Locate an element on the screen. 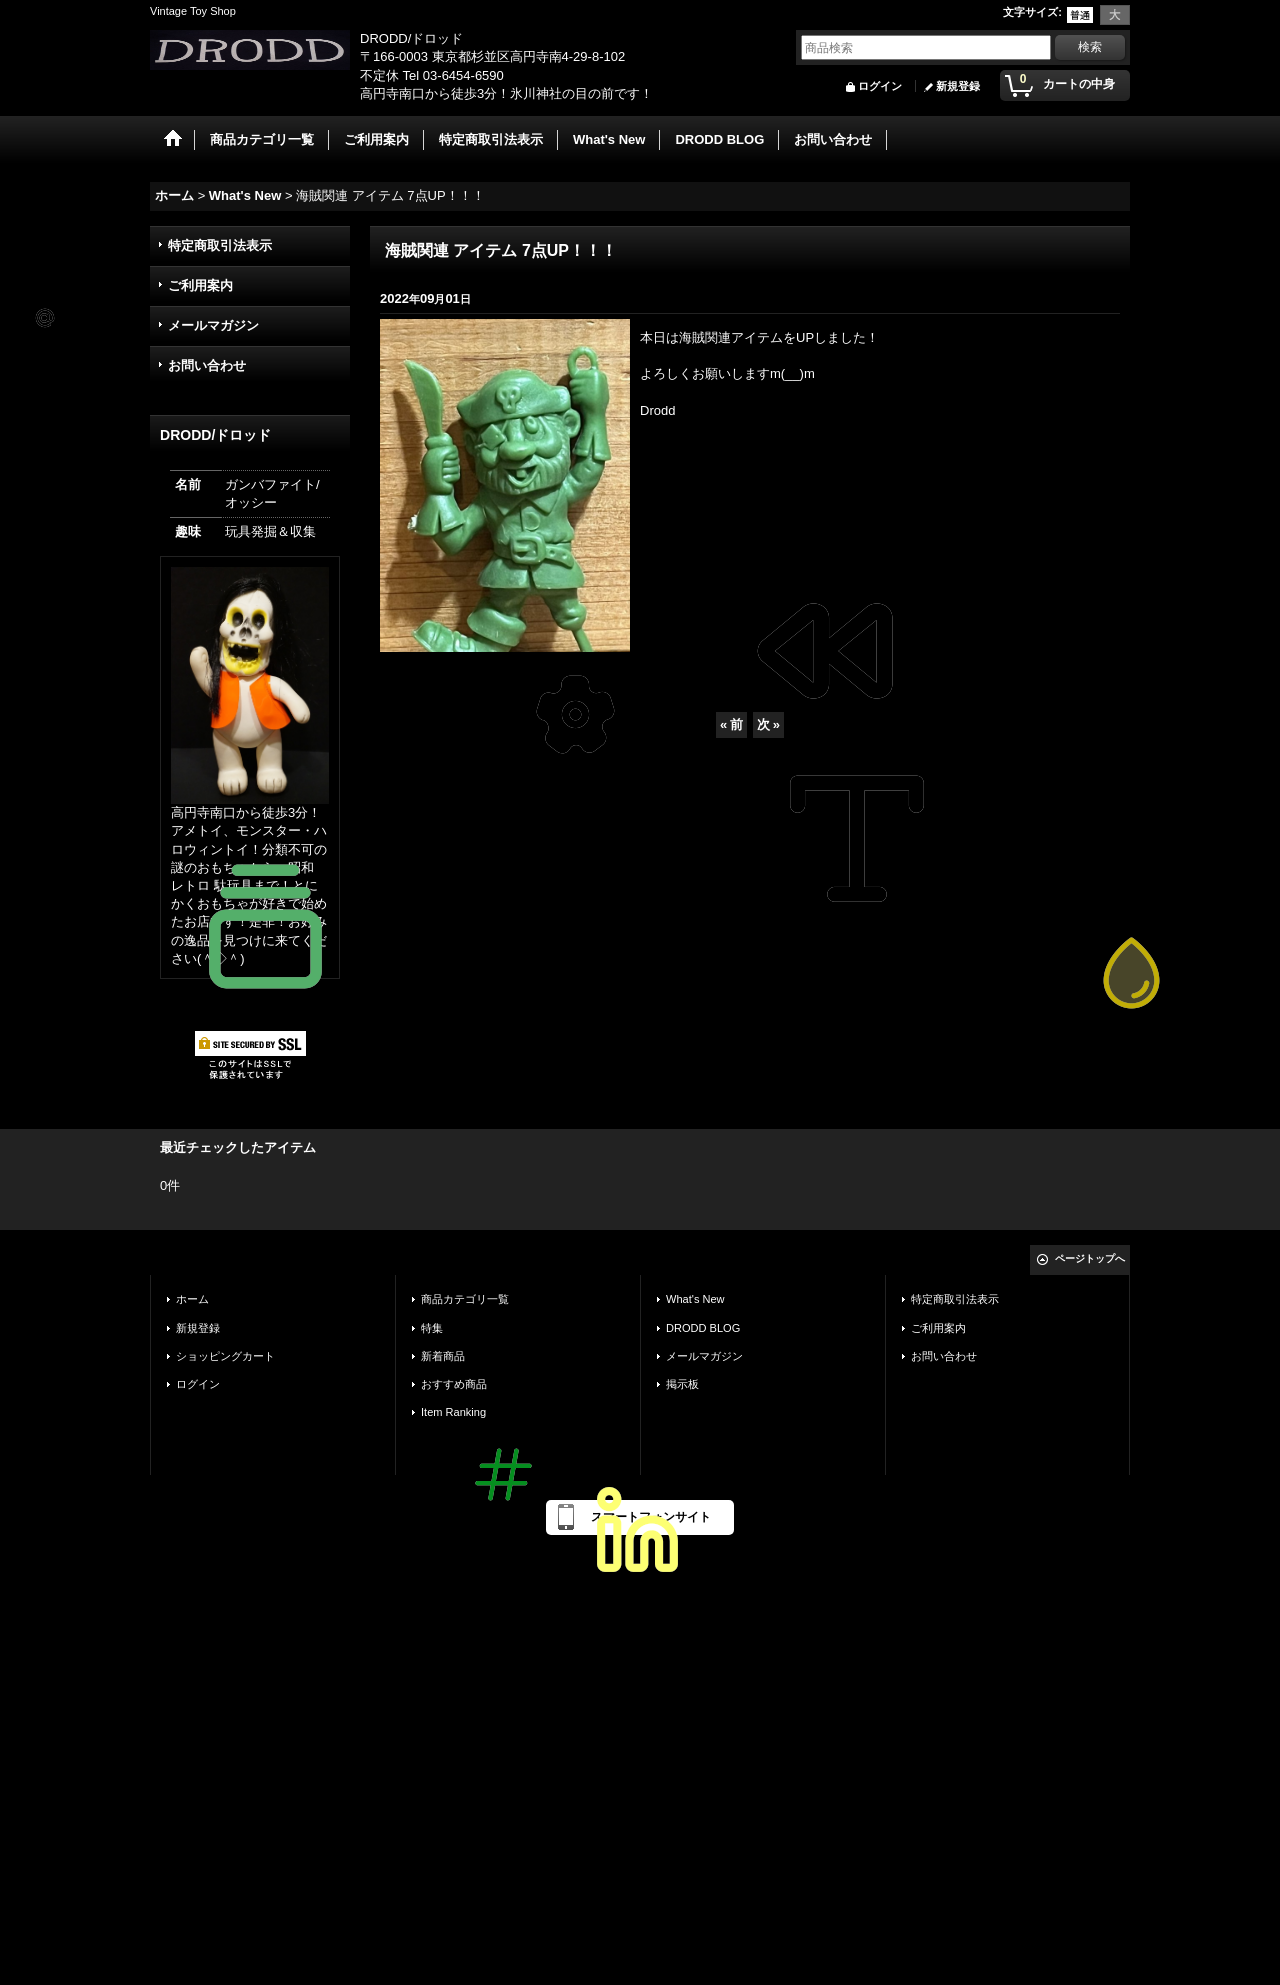  view stacked cards or layers is located at coordinates (265, 926).